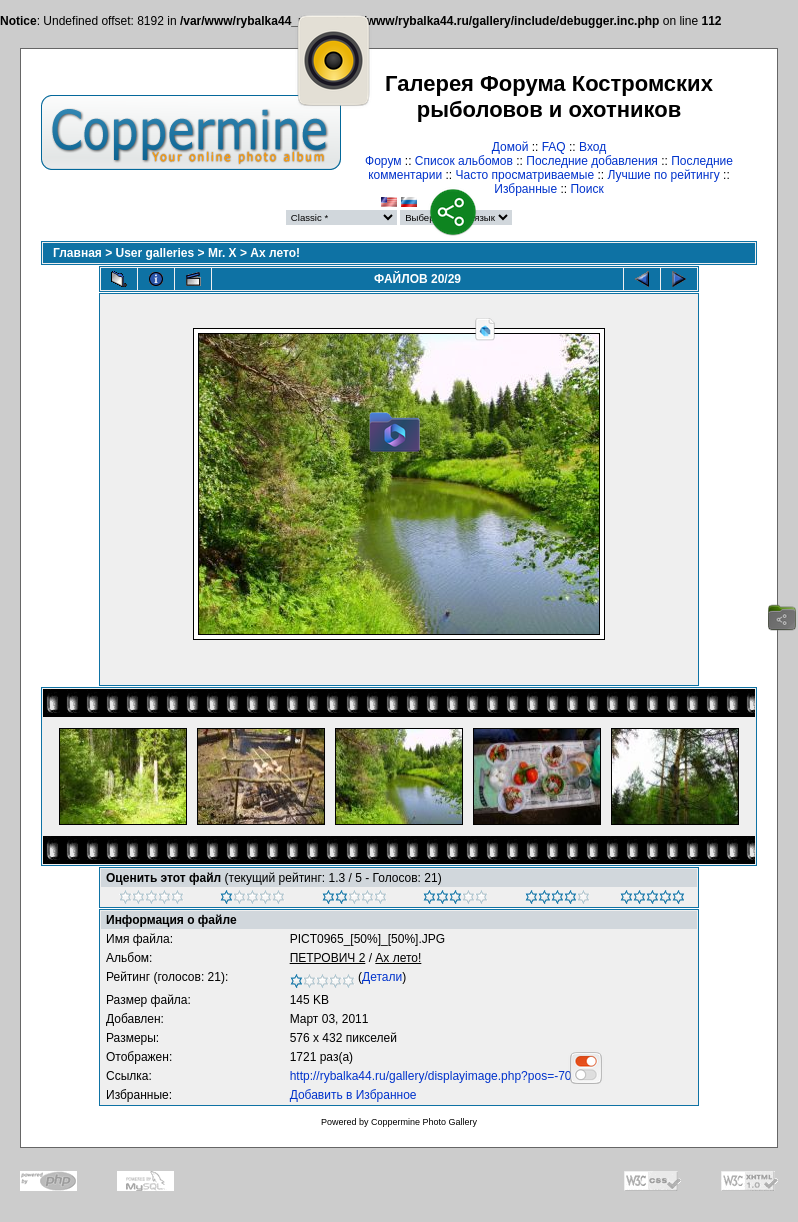  I want to click on dart programming language source file, so click(485, 329).